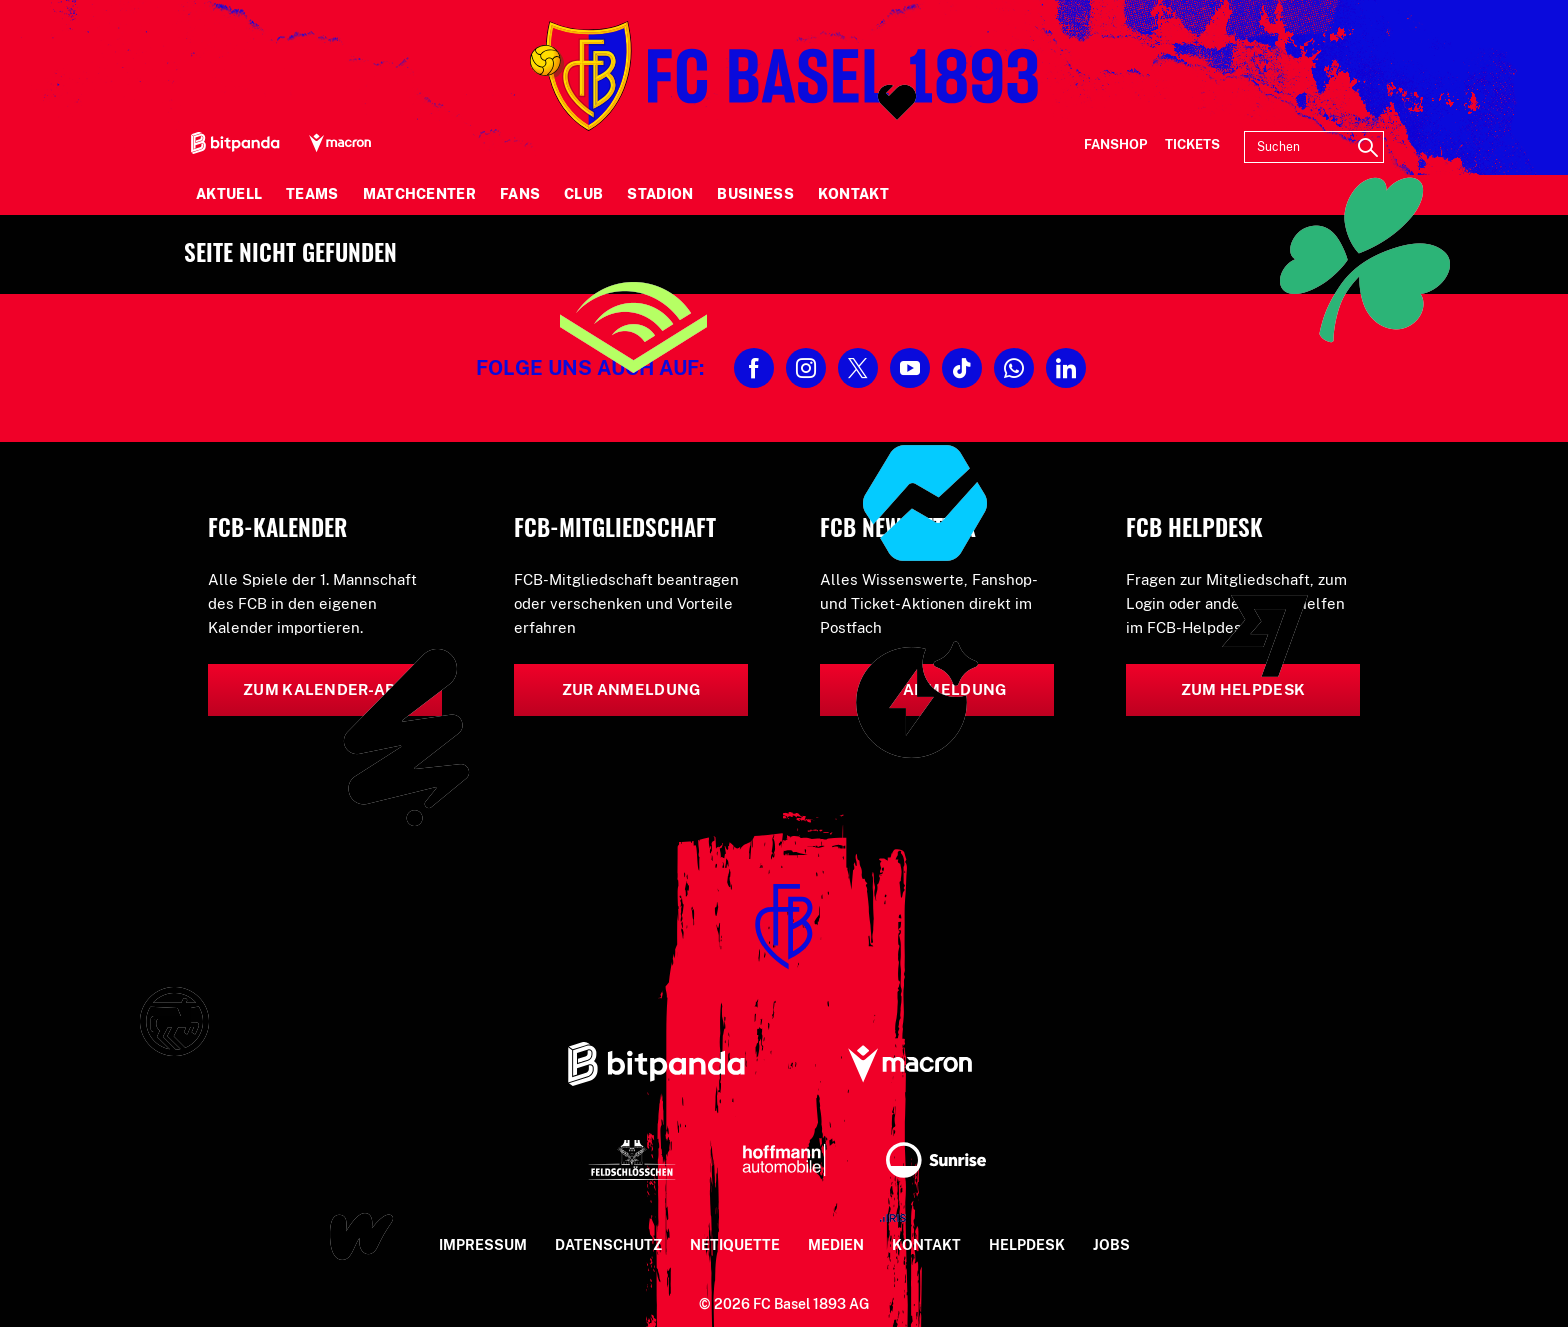  Describe the element at coordinates (893, 1218) in the screenshot. I see `iris brand logo` at that location.